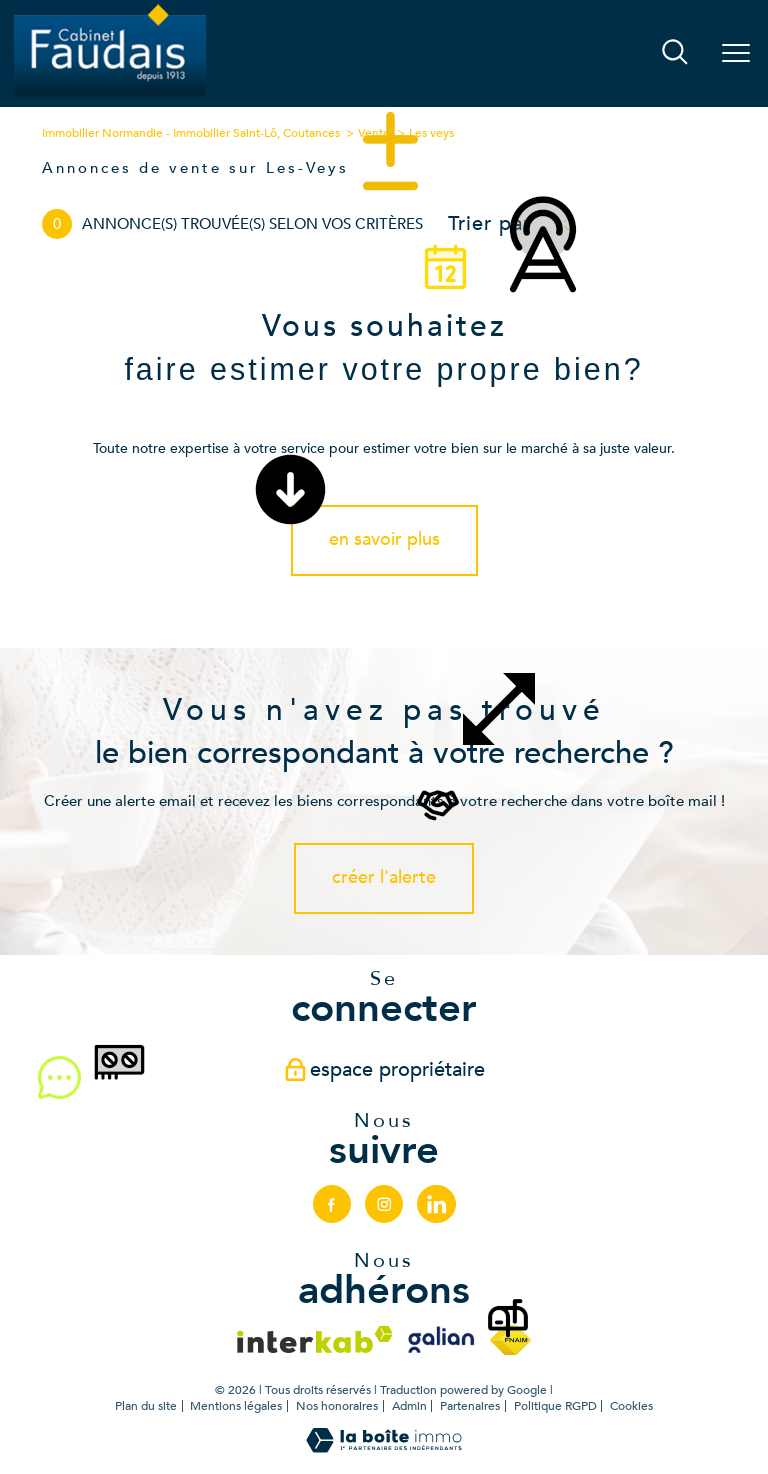  What do you see at coordinates (543, 246) in the screenshot?
I see `indicates cellular network signal strength` at bounding box center [543, 246].